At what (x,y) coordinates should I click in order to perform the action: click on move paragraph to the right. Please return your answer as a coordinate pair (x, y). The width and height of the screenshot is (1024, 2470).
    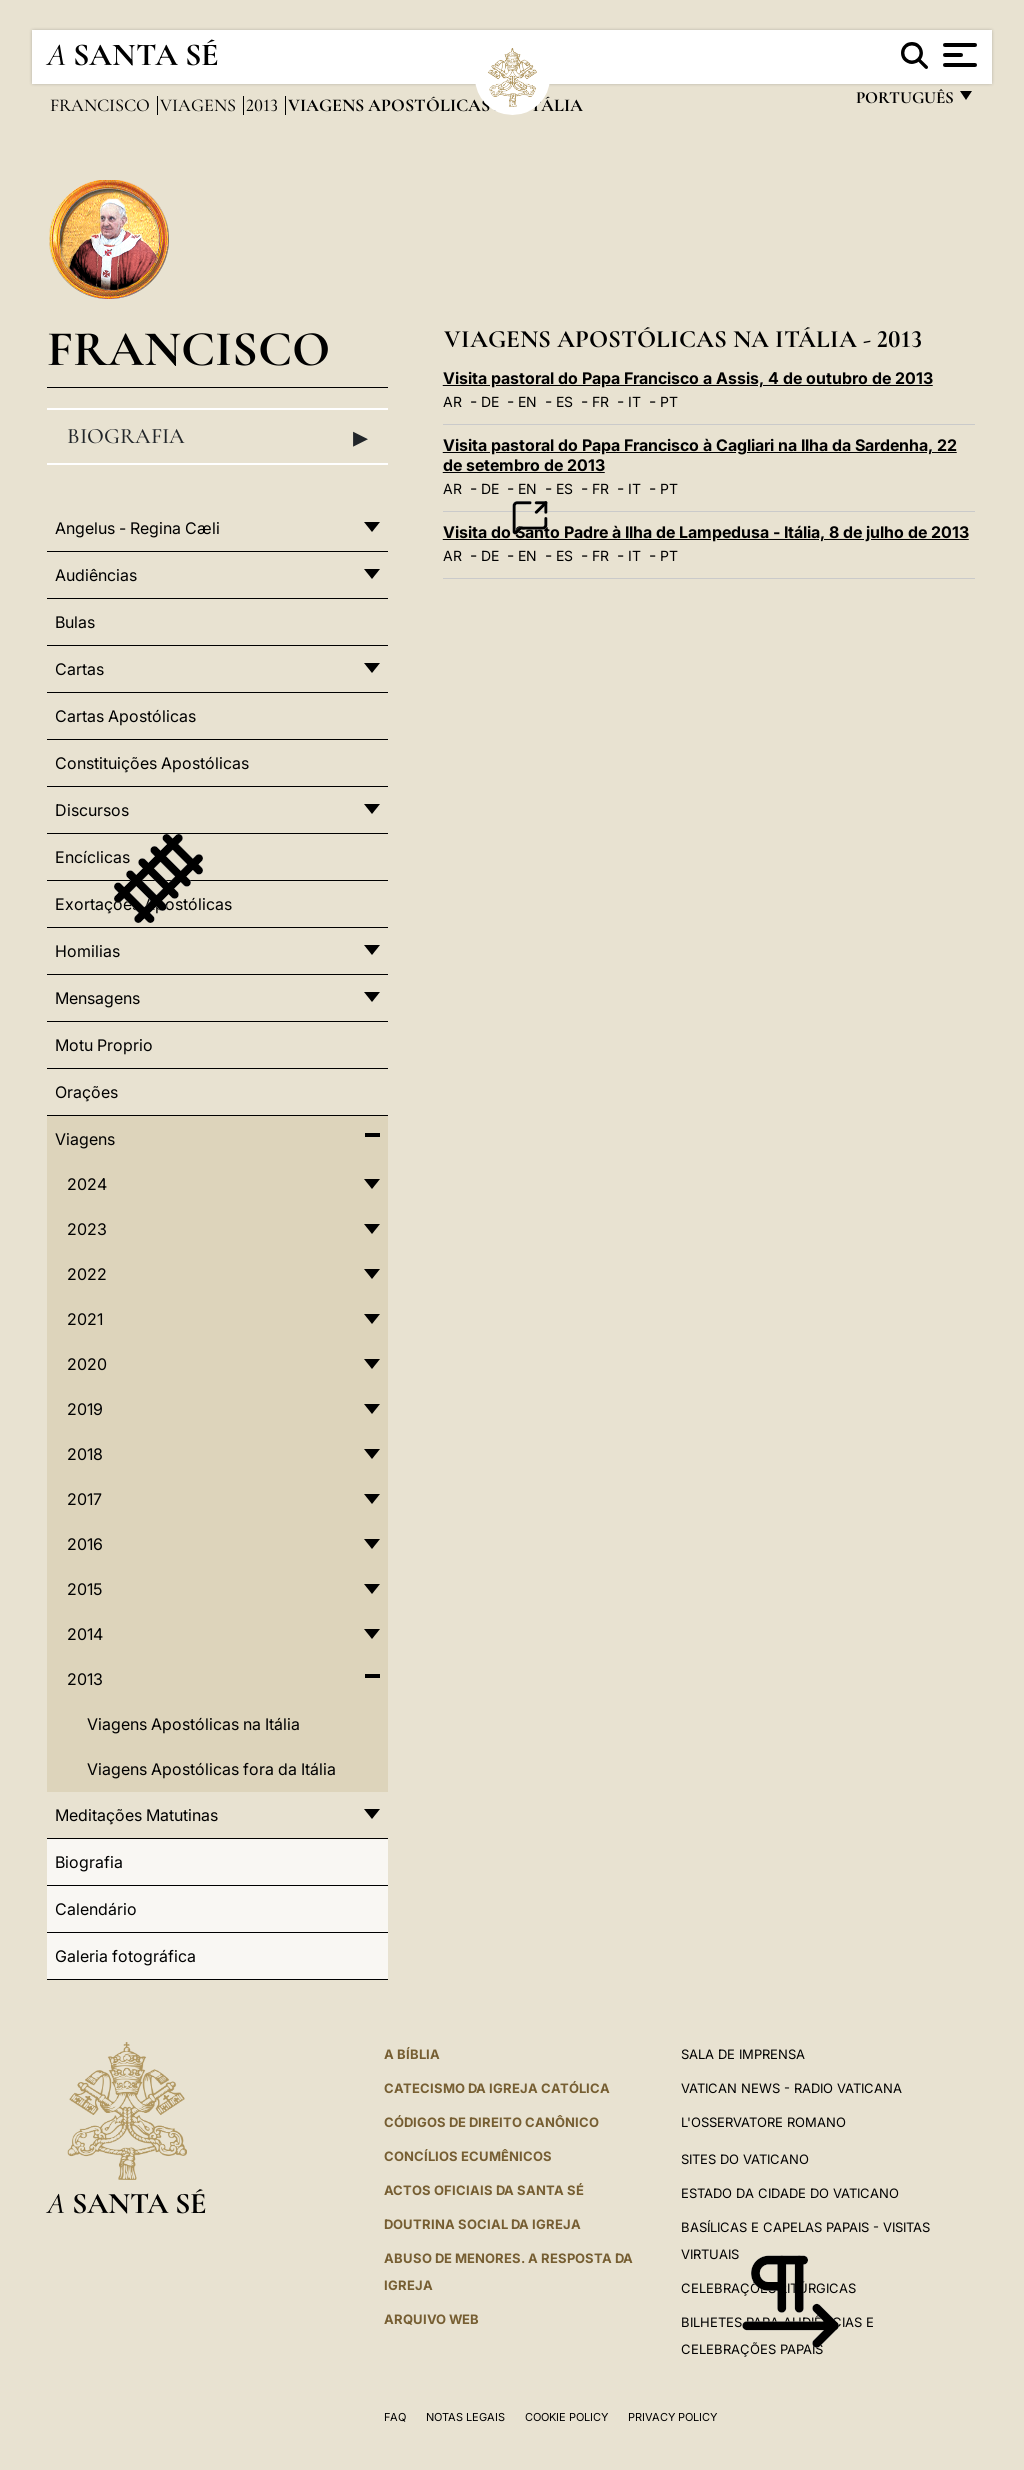
    Looking at the image, I should click on (790, 2299).